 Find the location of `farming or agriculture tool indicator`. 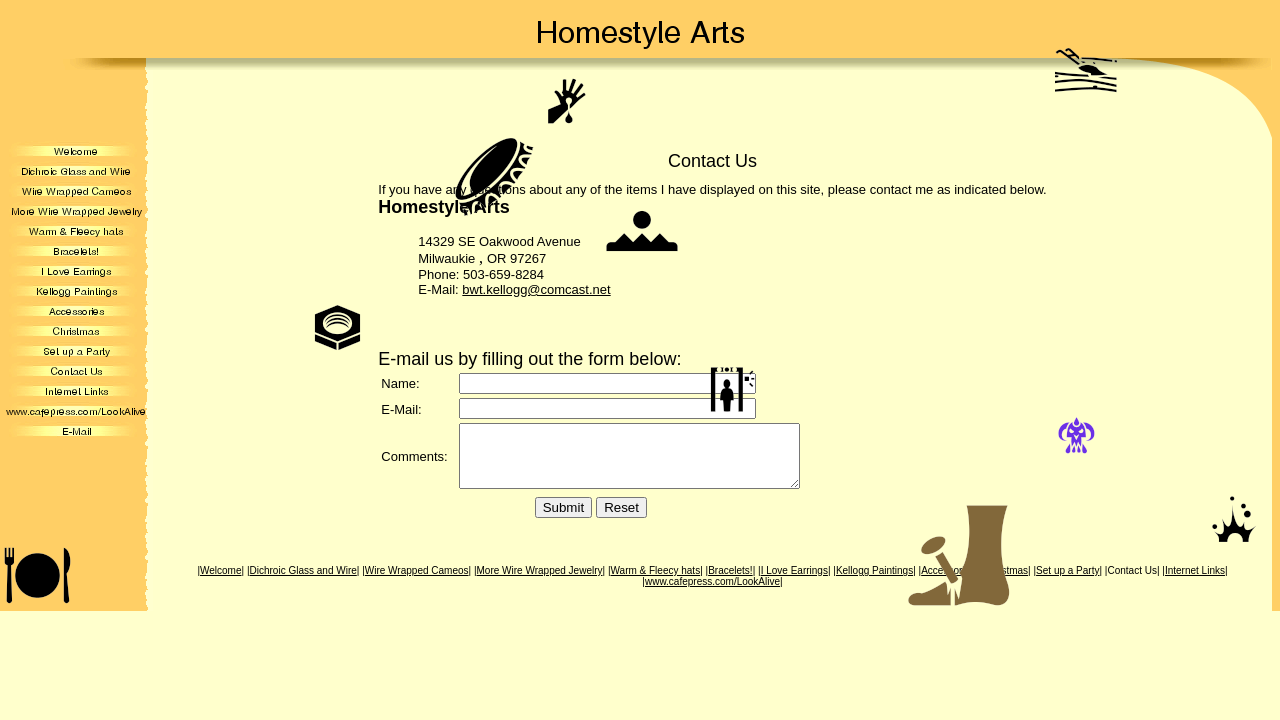

farming or agriculture tool indicator is located at coordinates (1086, 61).